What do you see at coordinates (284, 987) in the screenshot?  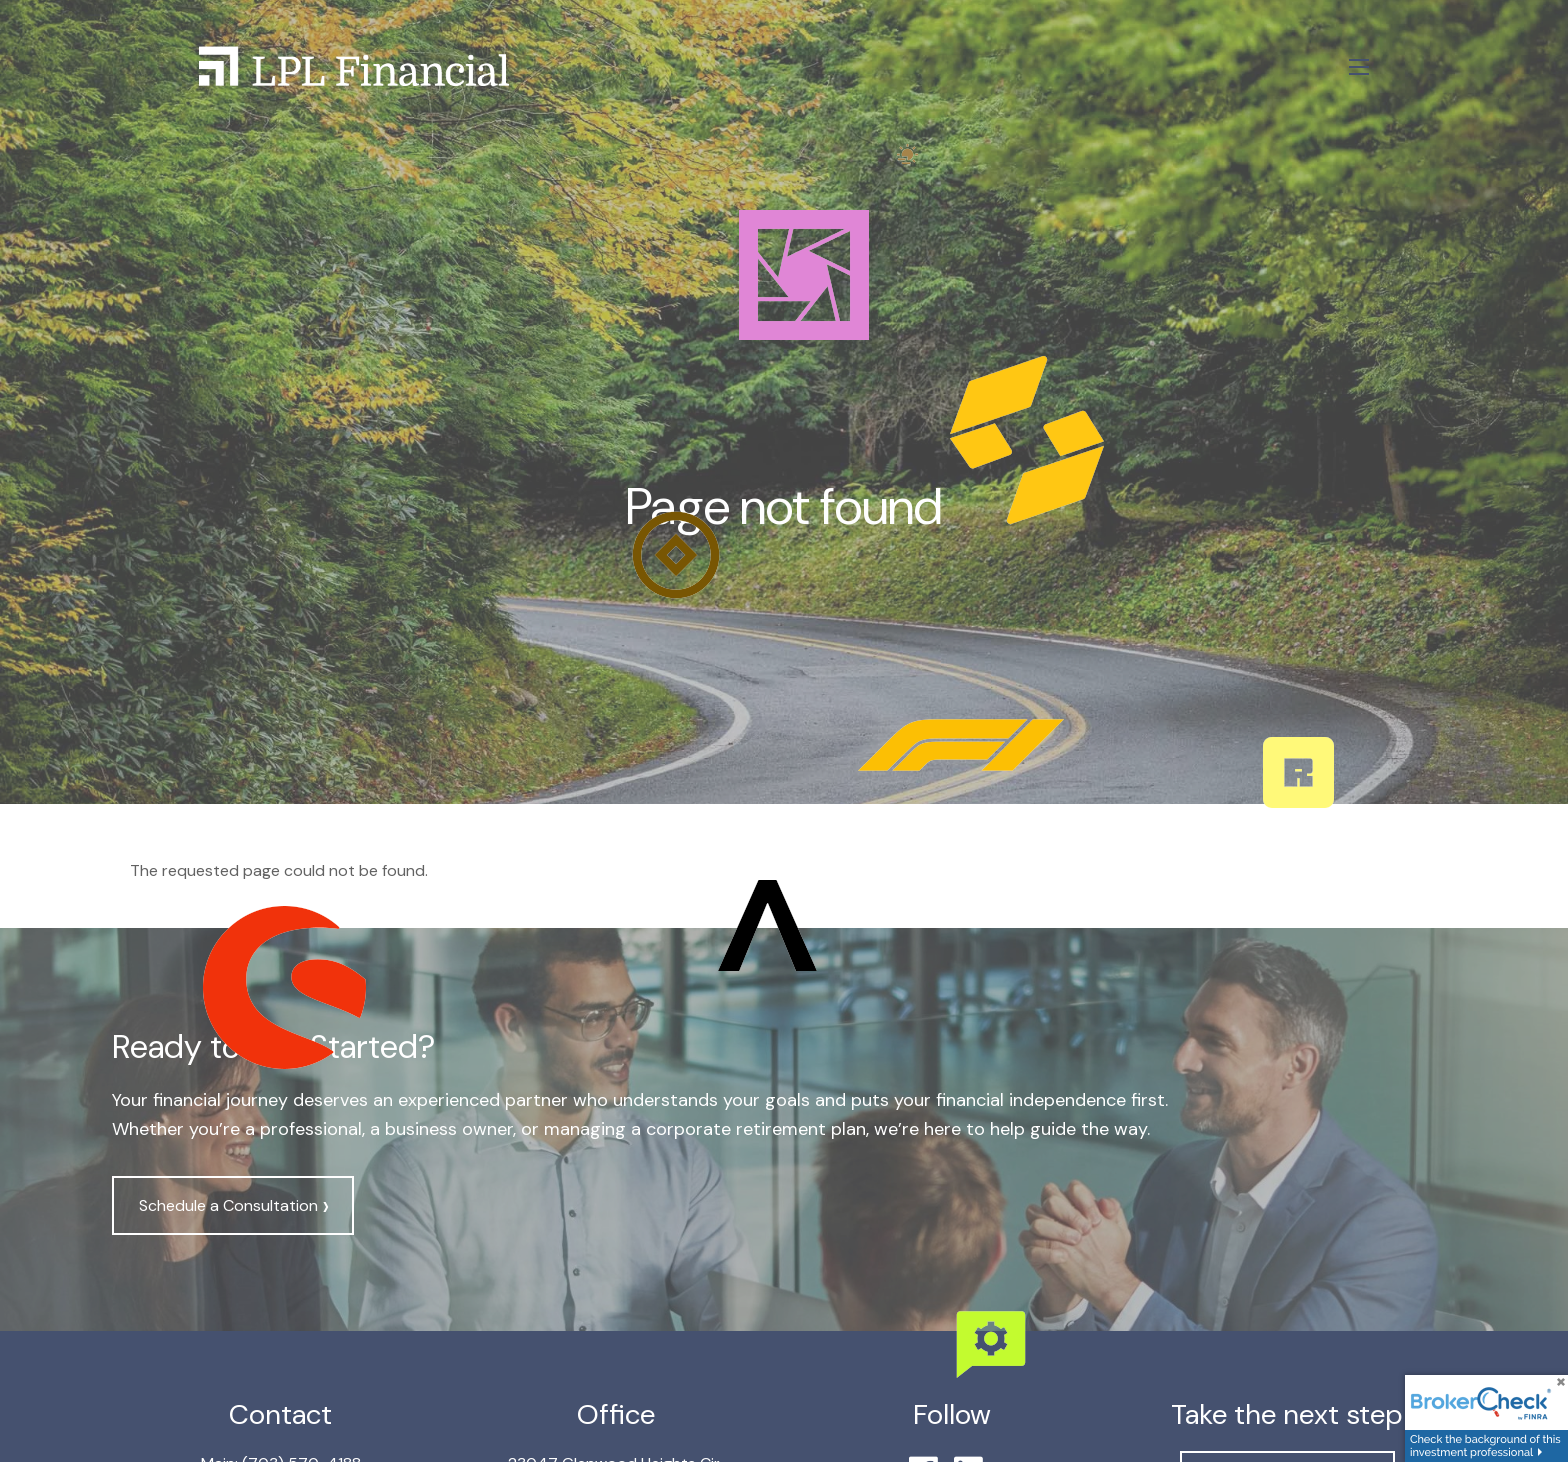 I see `Shopware e-commerce platform logo` at bounding box center [284, 987].